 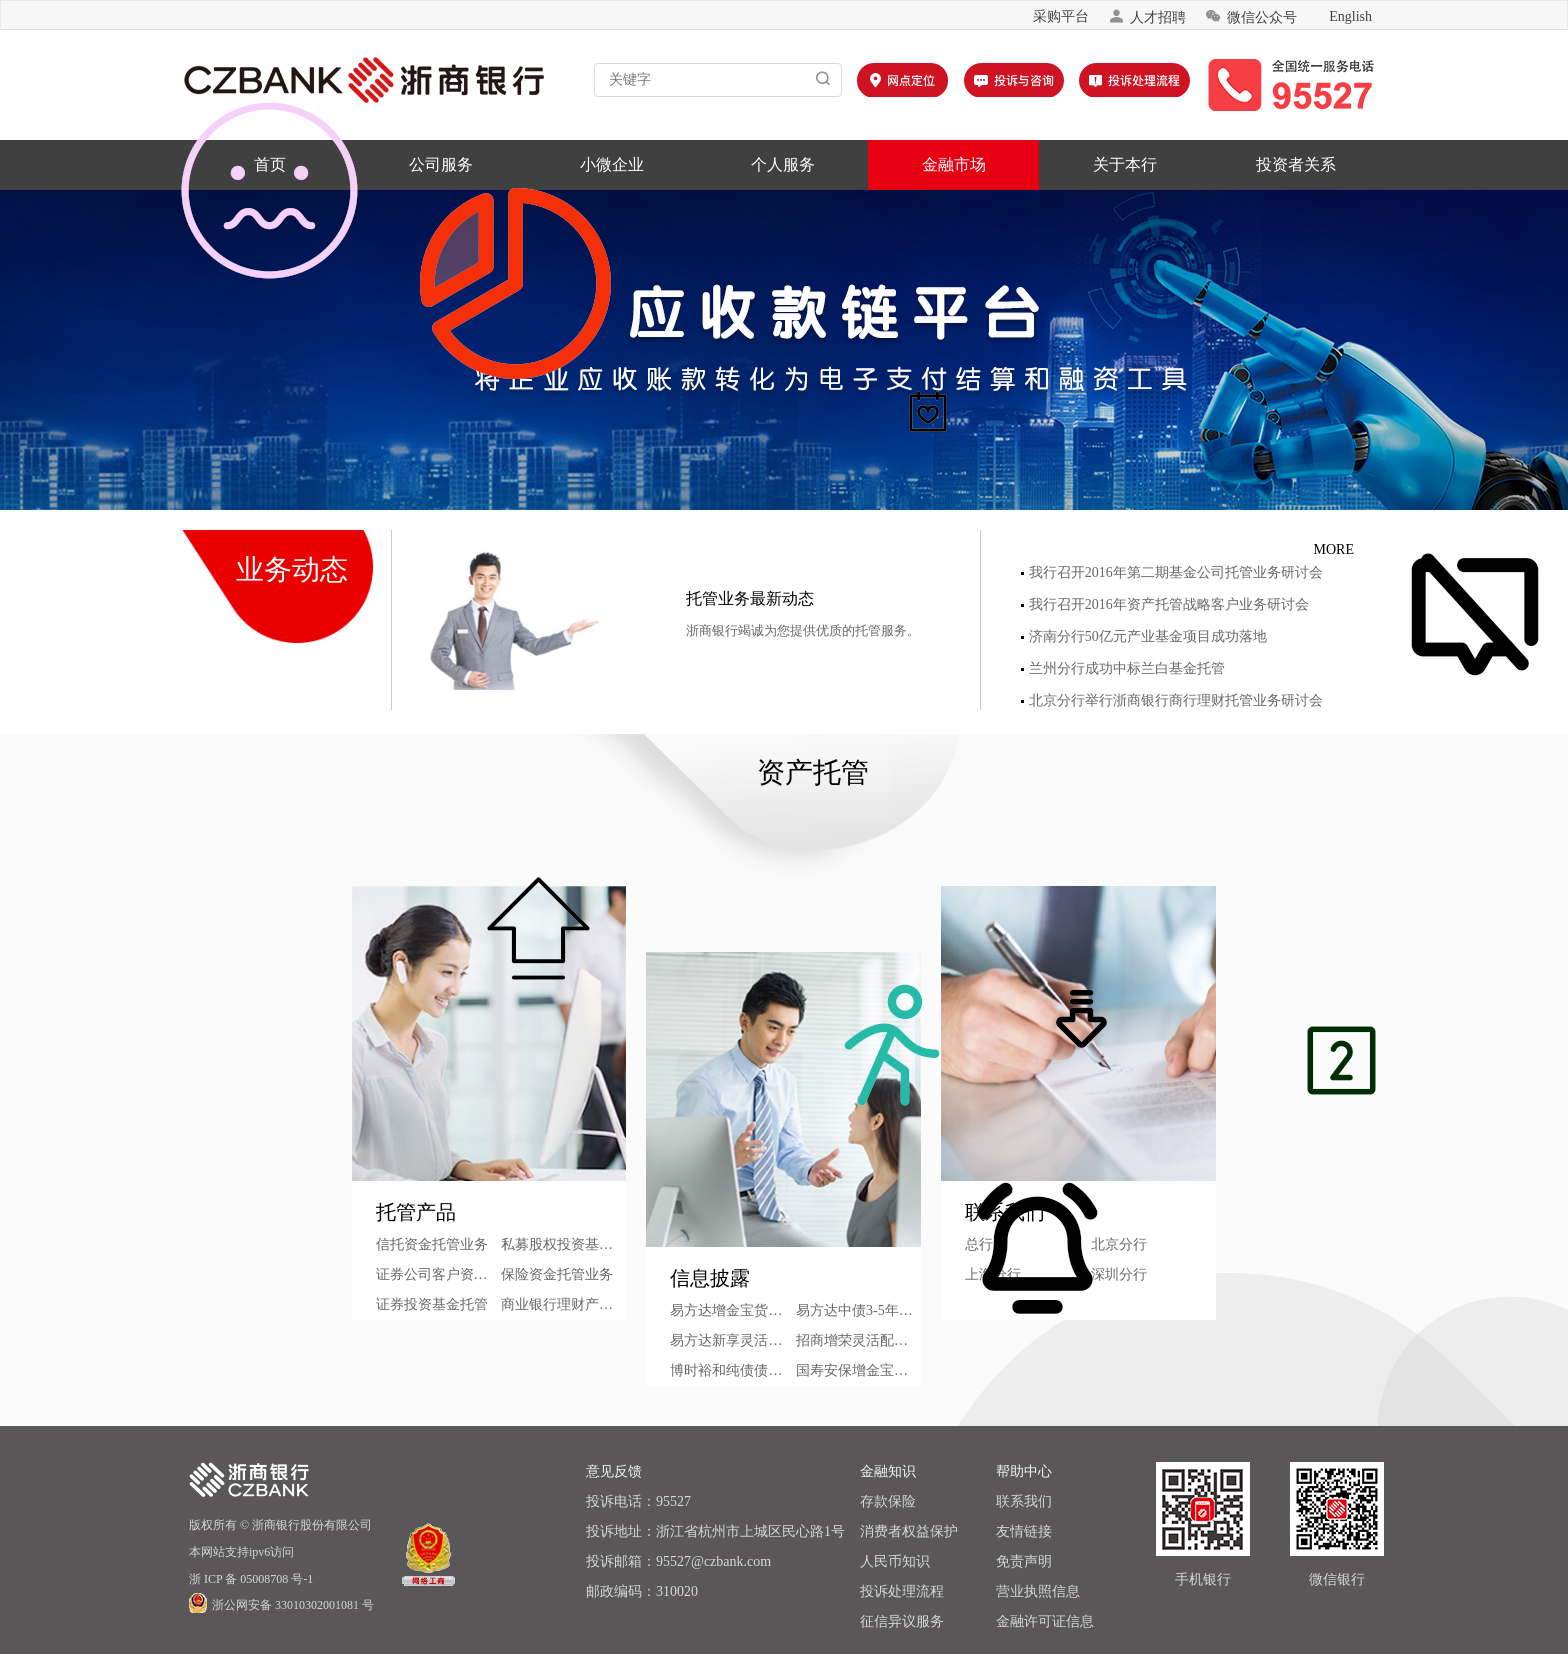 What do you see at coordinates (269, 190) in the screenshot?
I see `indicates an error or something went wrong` at bounding box center [269, 190].